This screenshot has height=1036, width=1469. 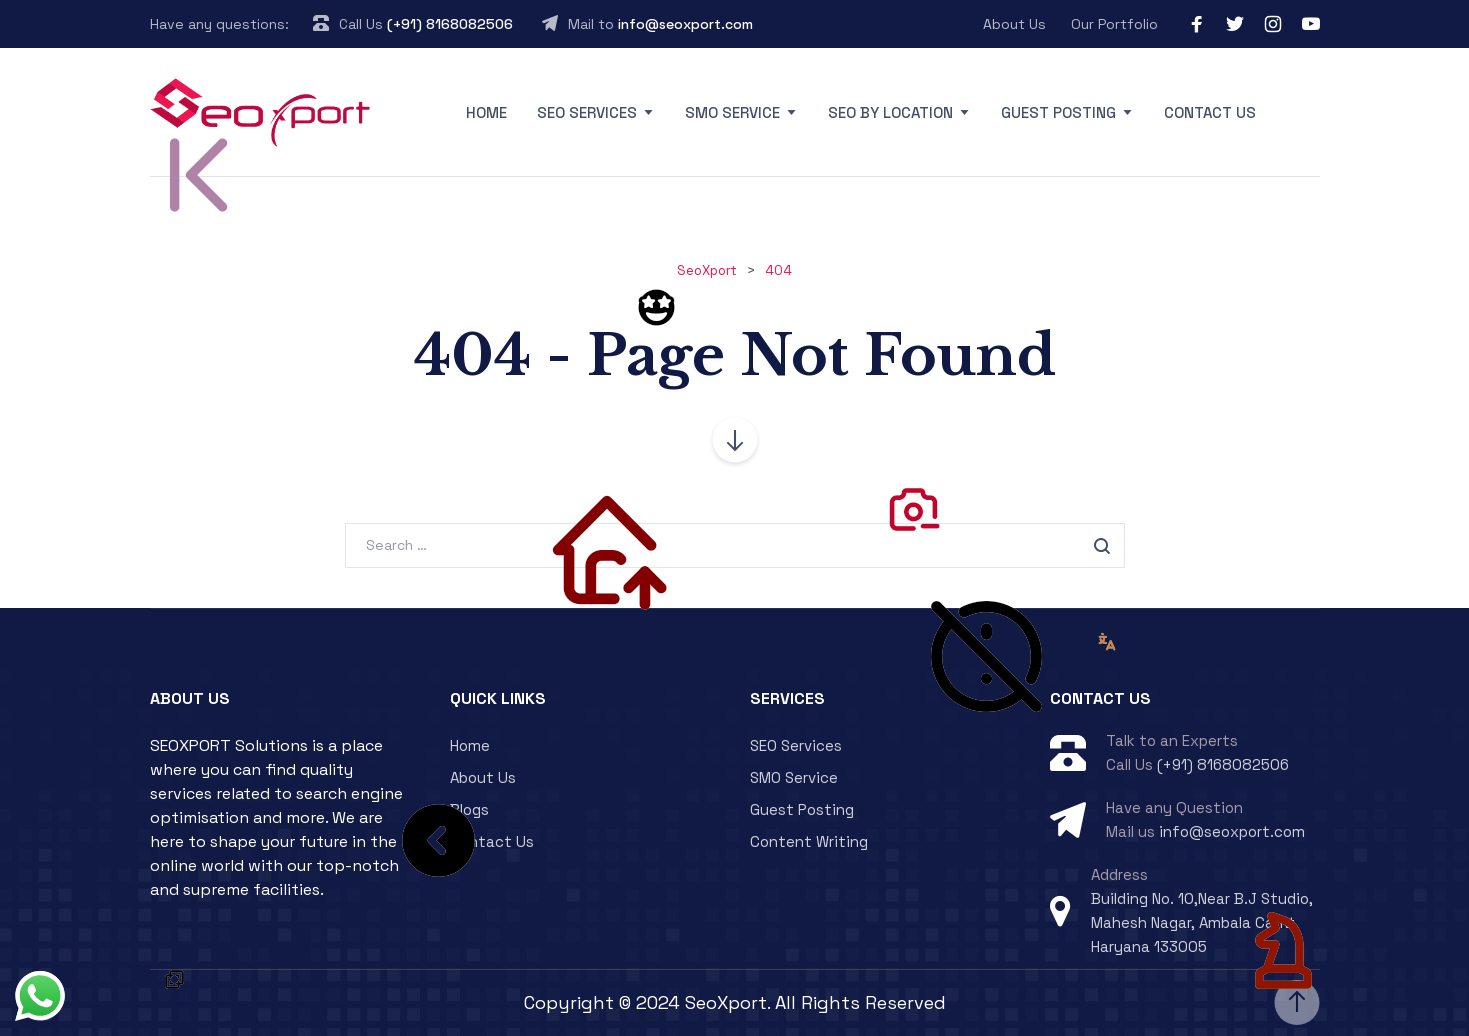 I want to click on disable or mute alerts, so click(x=986, y=656).